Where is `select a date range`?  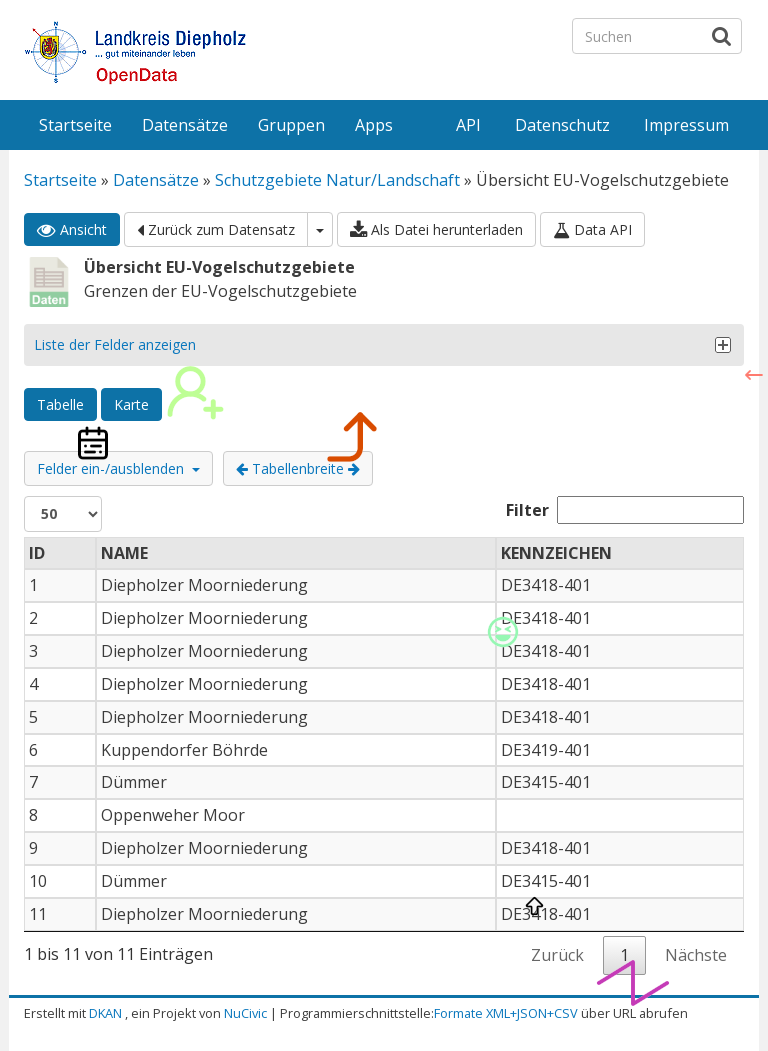
select a date range is located at coordinates (93, 443).